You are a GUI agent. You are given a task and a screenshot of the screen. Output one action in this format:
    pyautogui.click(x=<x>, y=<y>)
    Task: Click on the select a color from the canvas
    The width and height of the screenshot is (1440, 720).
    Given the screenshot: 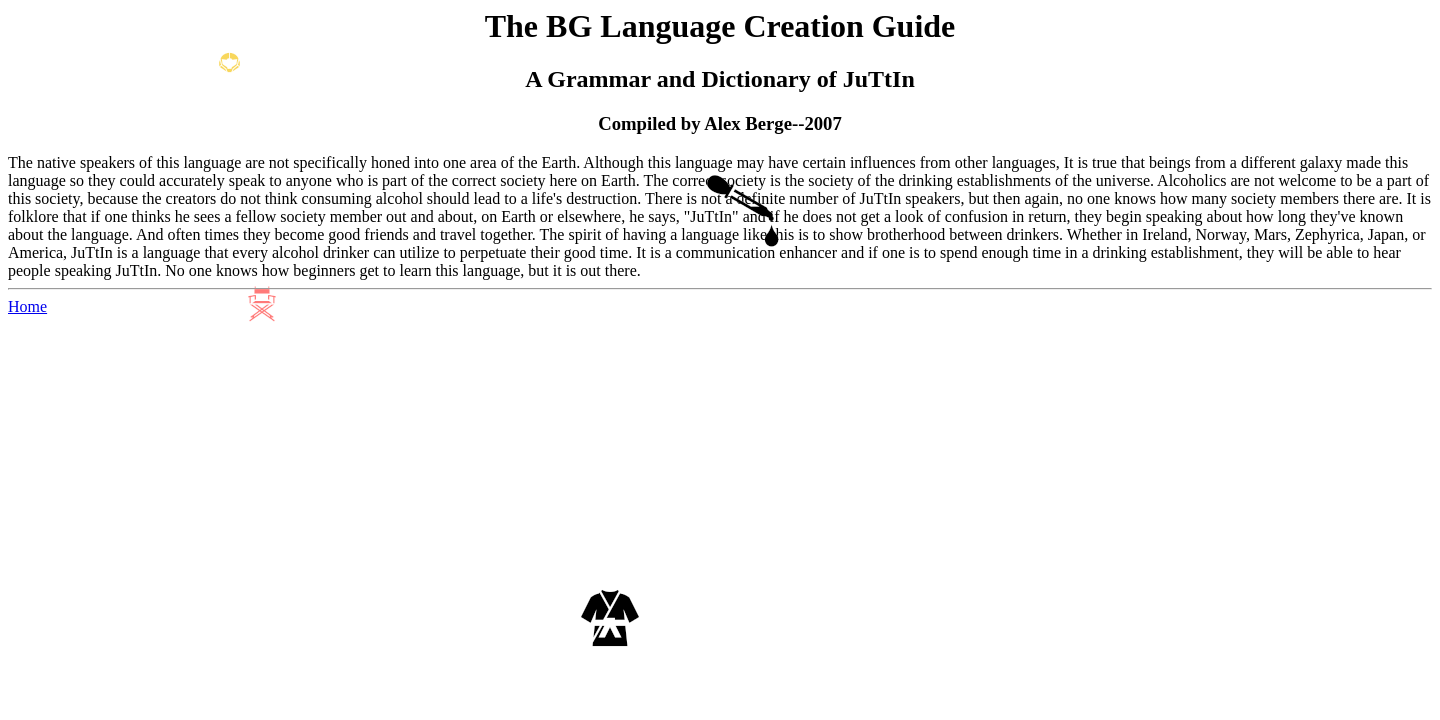 What is the action you would take?
    pyautogui.click(x=742, y=210)
    